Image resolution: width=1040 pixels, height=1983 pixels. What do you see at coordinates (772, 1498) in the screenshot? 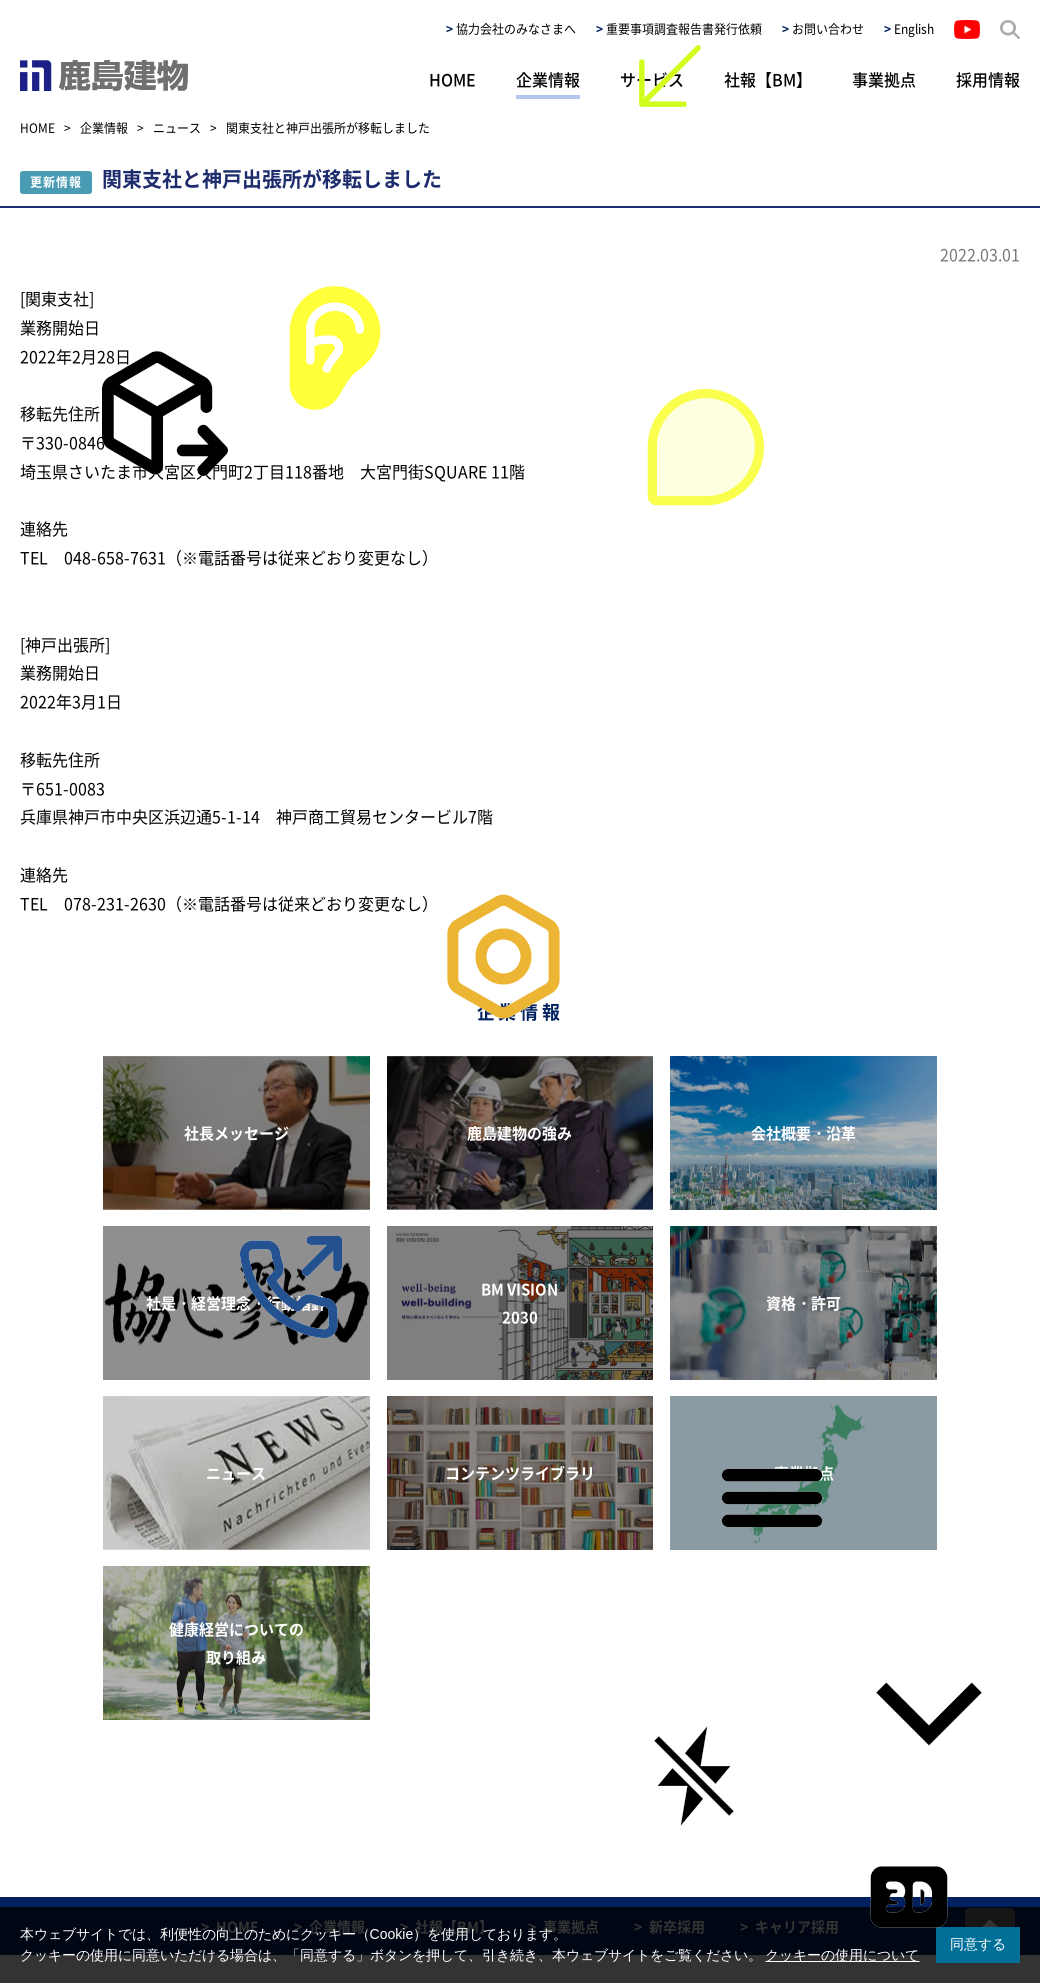
I see `open navigation menu` at bounding box center [772, 1498].